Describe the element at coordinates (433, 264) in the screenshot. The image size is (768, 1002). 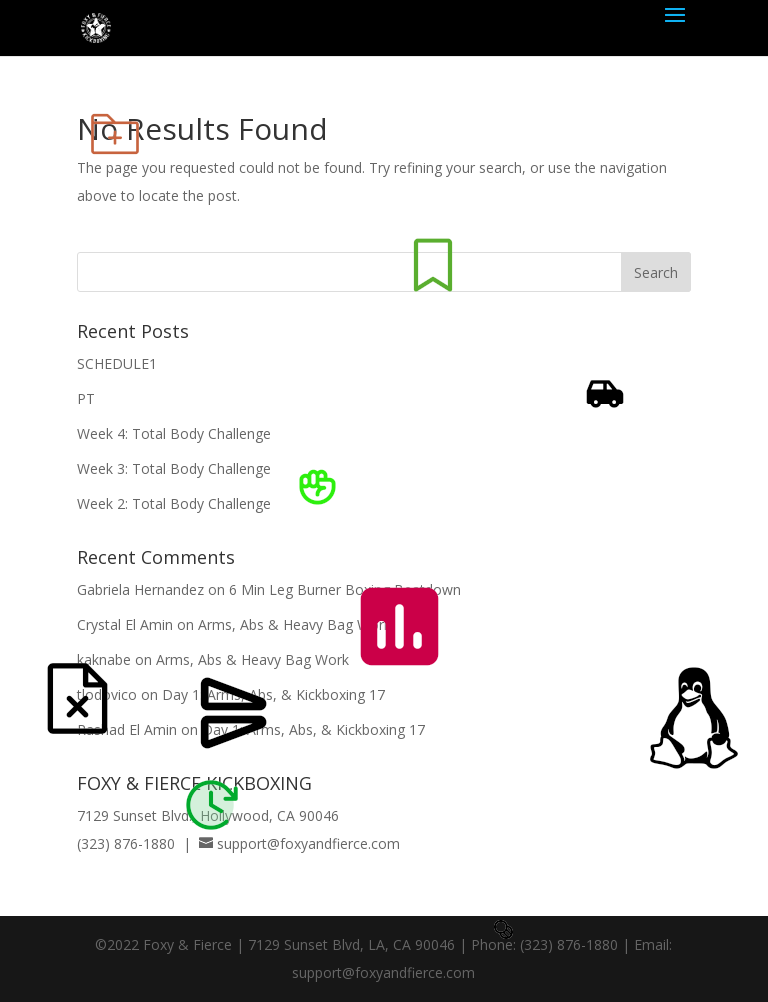
I see `save this item for later` at that location.